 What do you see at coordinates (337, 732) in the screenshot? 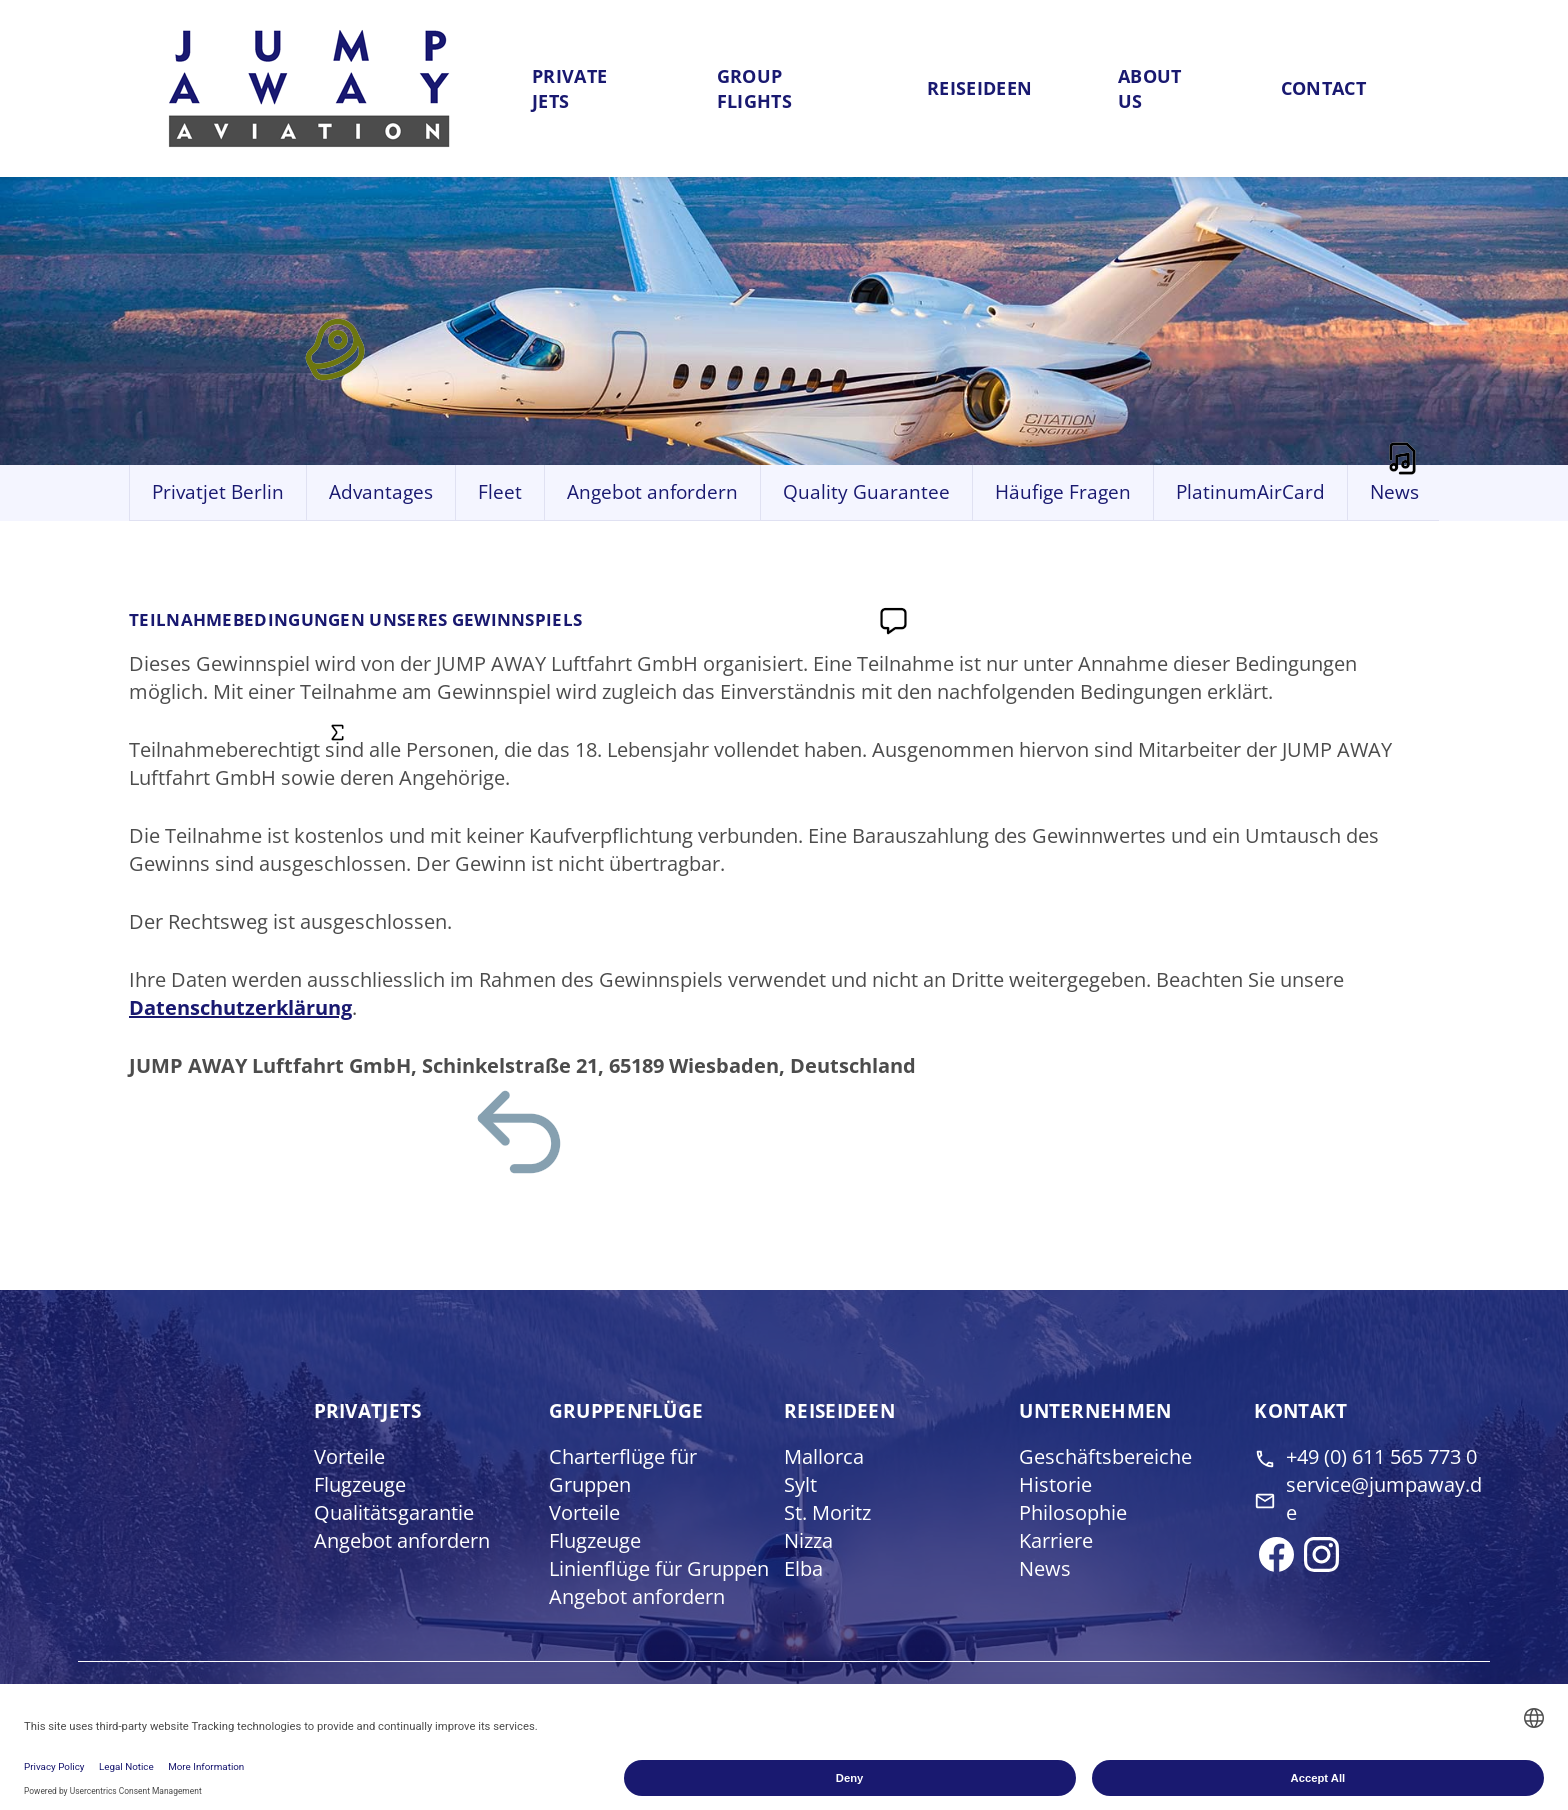
I see `calculate sum or total` at bounding box center [337, 732].